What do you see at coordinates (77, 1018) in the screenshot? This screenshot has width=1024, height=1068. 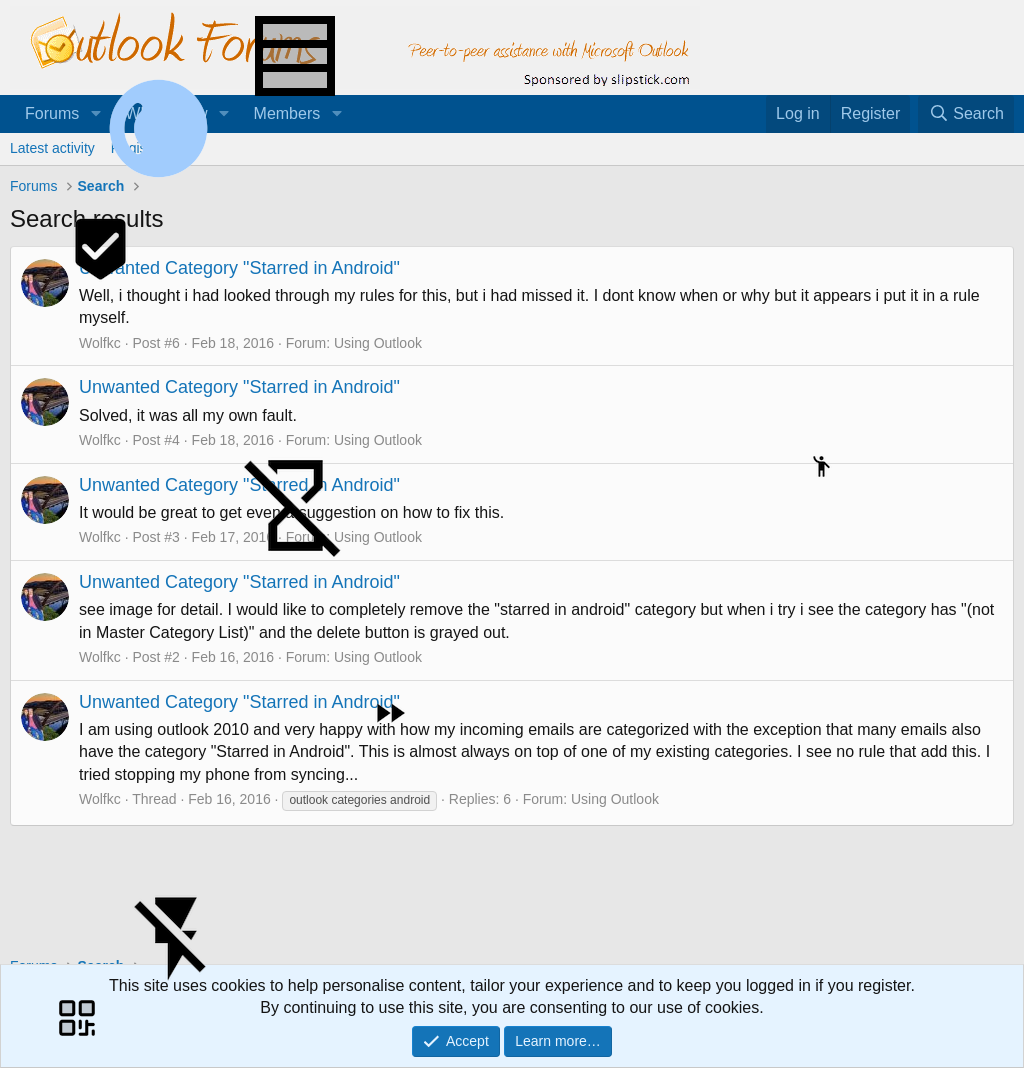 I see `scan or generate a qr code` at bounding box center [77, 1018].